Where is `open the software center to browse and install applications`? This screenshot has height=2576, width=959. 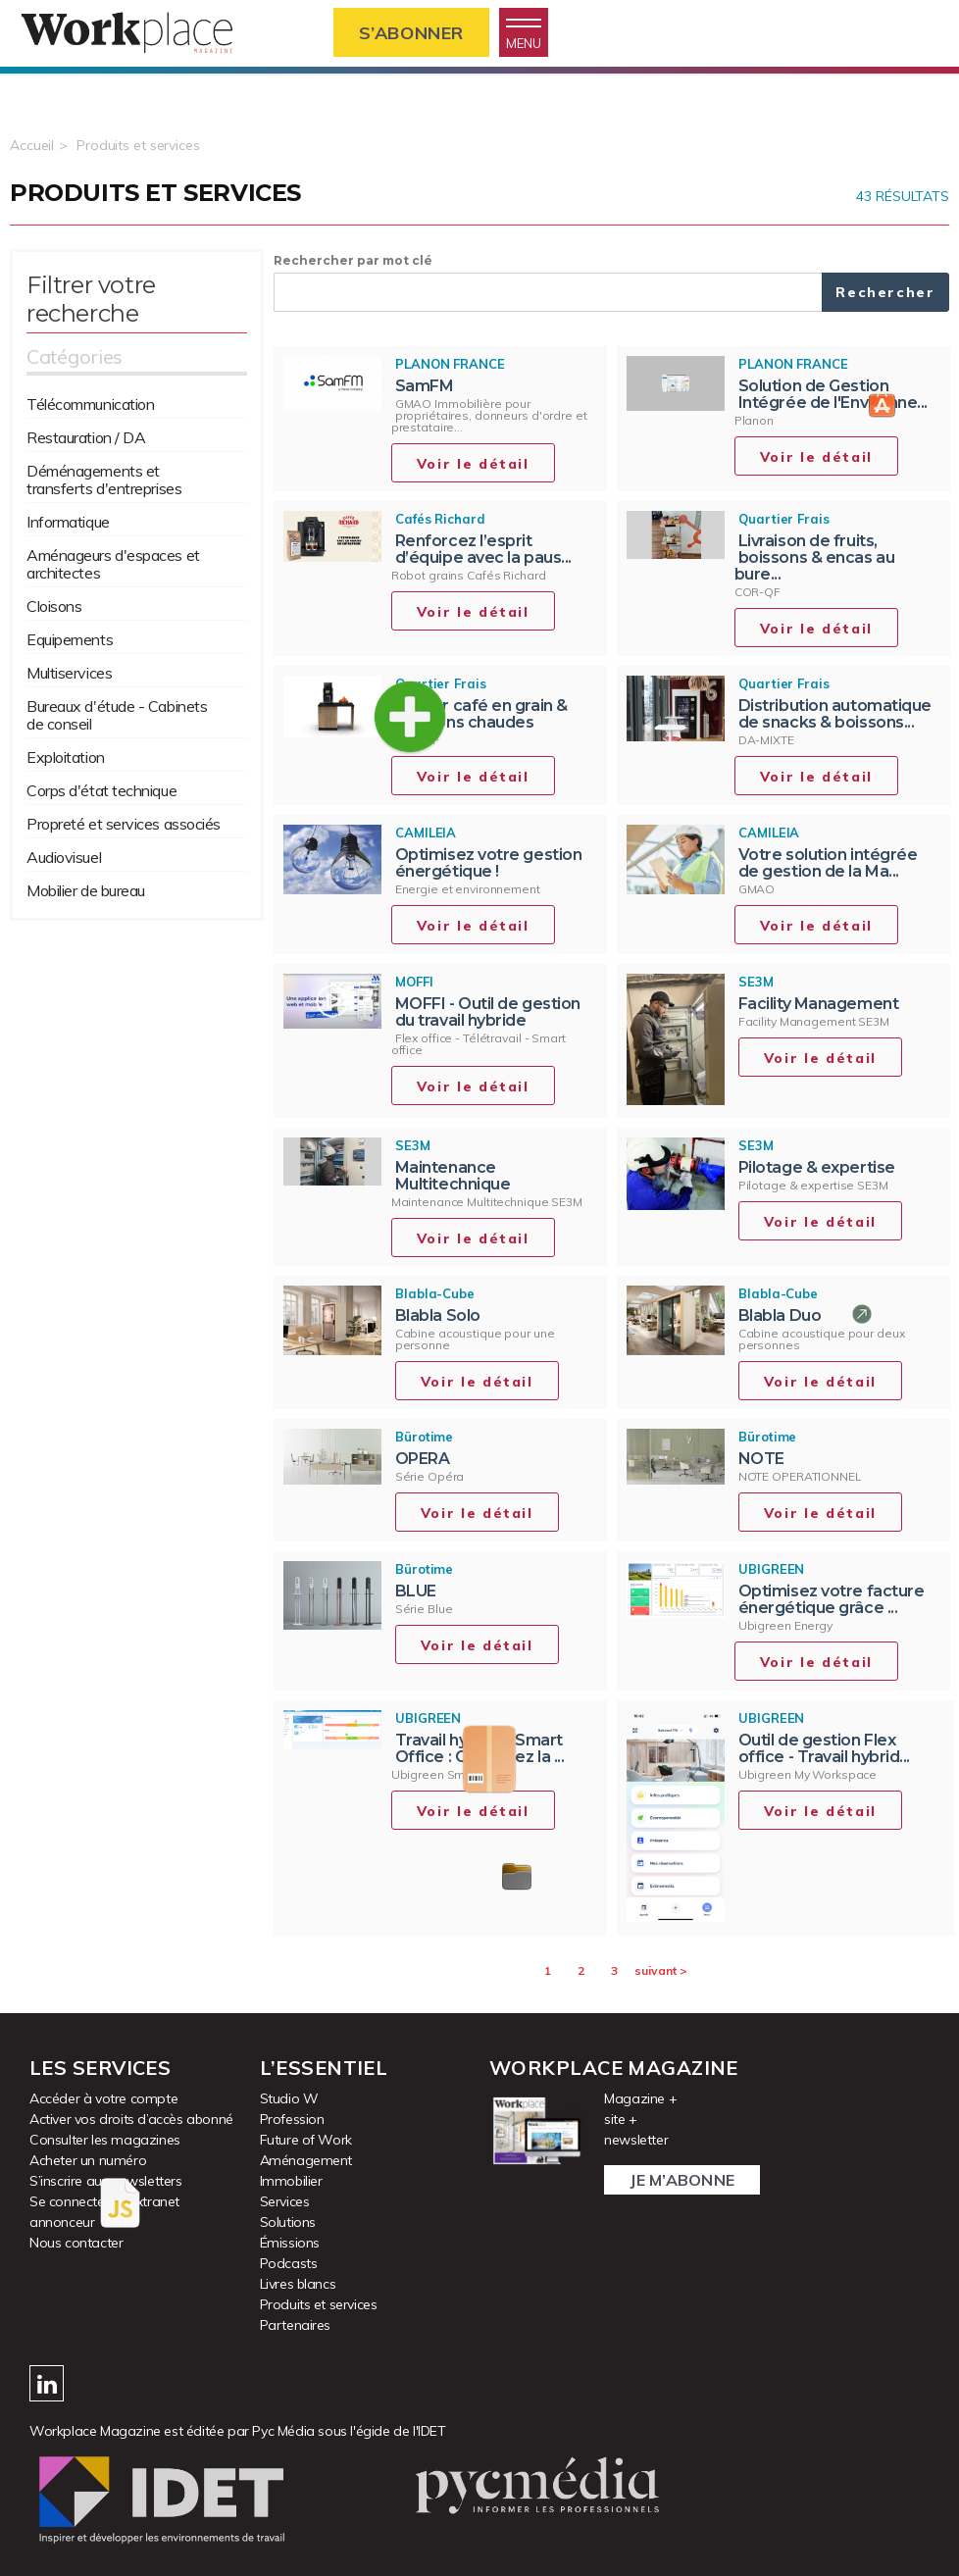
open the software center to browse and install applications is located at coordinates (882, 405).